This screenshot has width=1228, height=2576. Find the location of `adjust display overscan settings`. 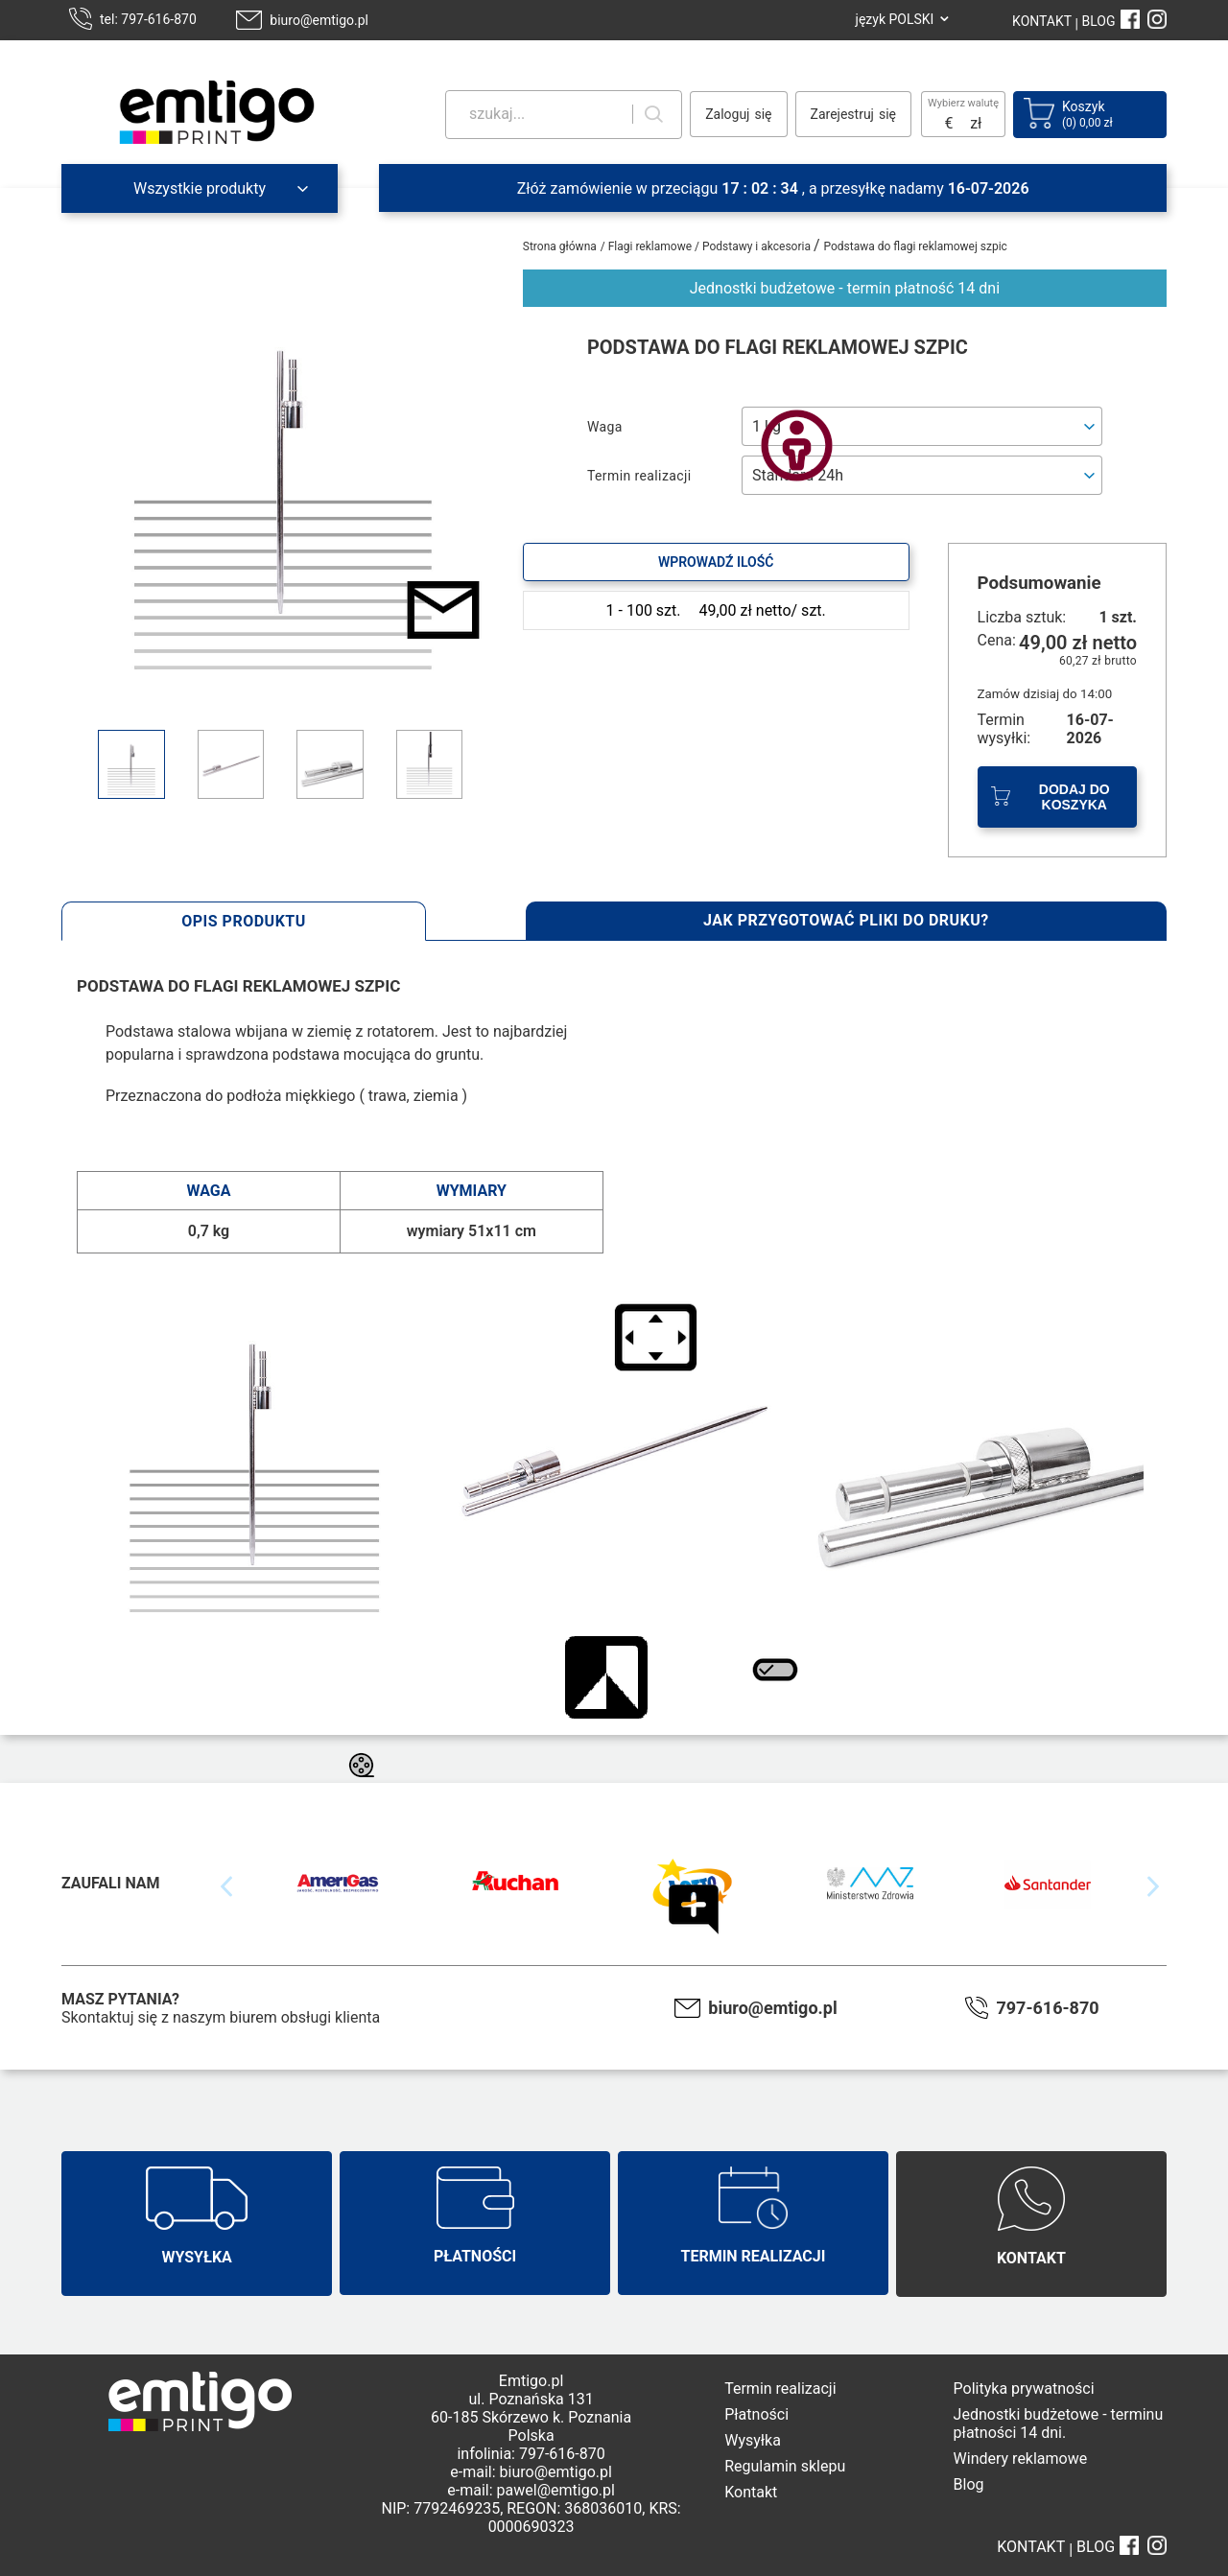

adjust display overscan settings is located at coordinates (655, 1337).